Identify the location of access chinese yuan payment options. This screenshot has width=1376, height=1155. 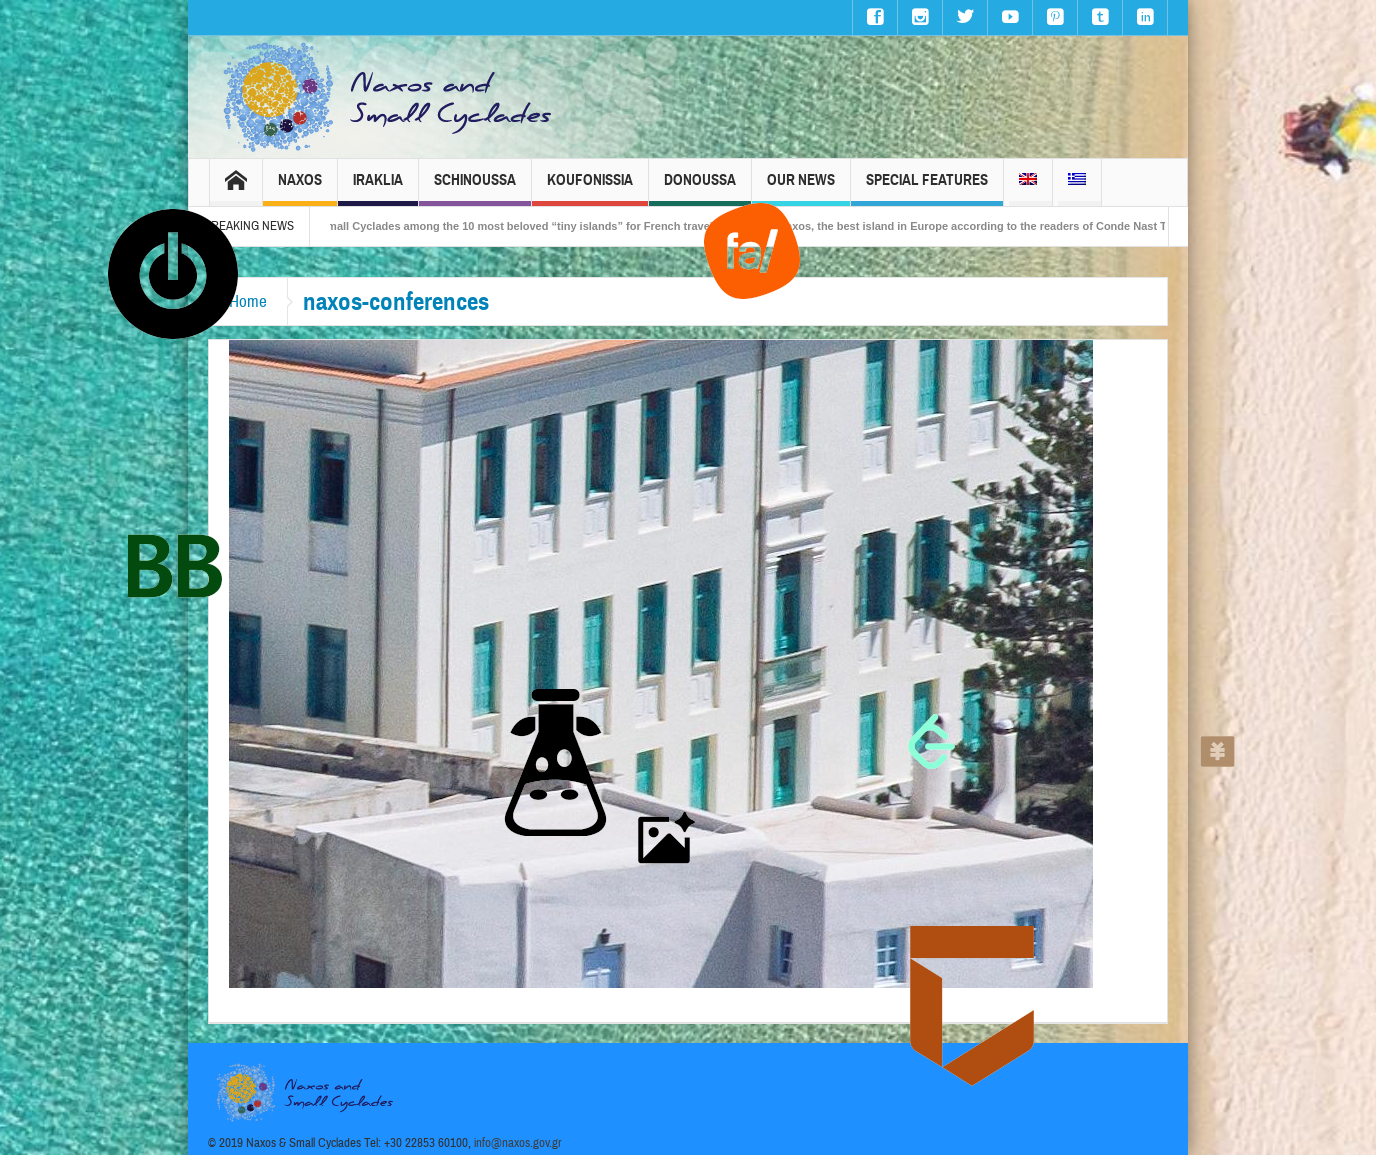
(1217, 751).